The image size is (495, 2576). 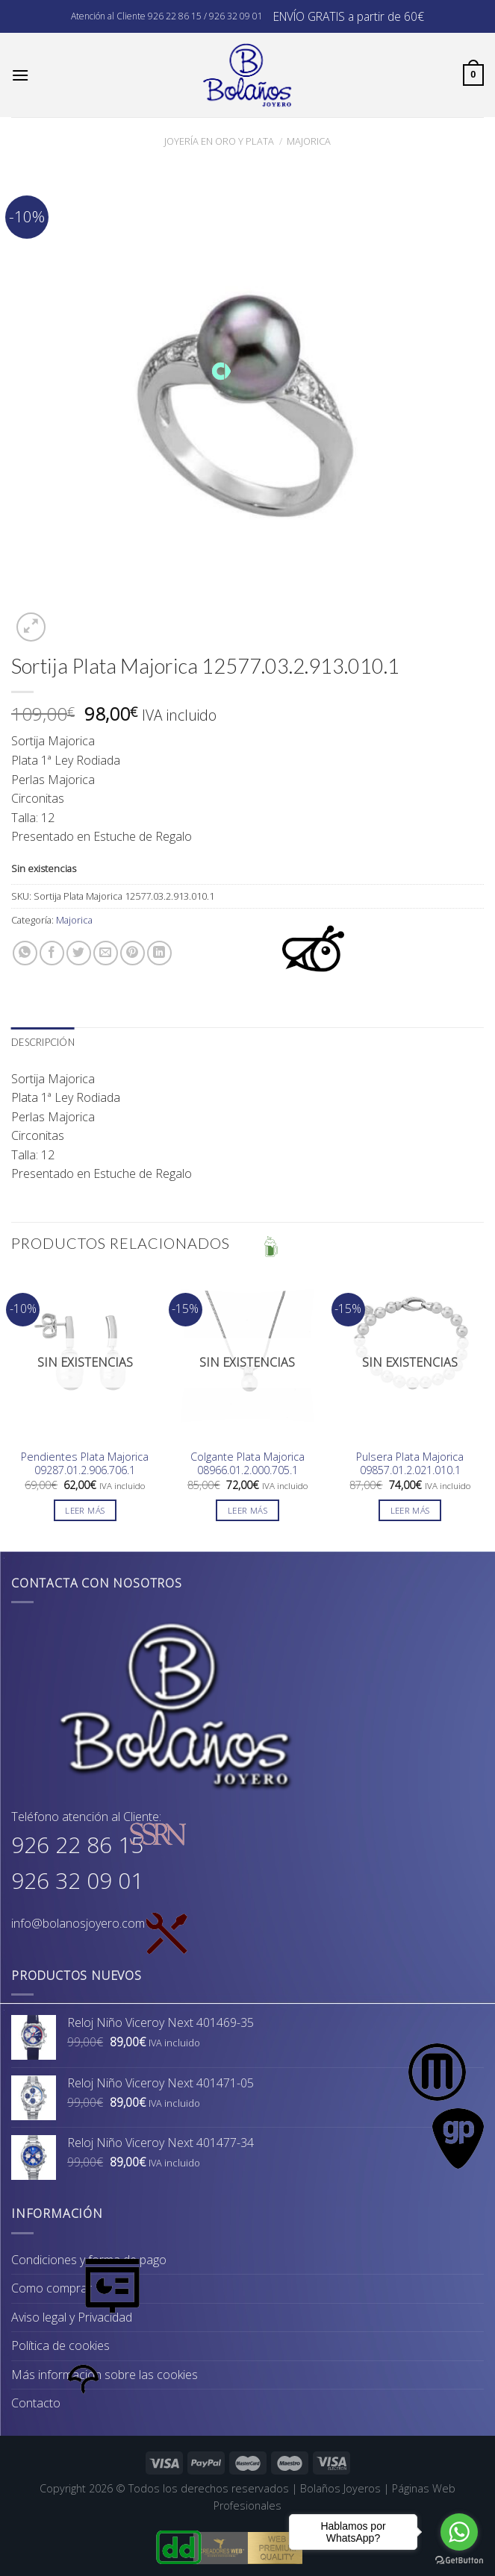 I want to click on start a presentation slideshow, so click(x=112, y=2283).